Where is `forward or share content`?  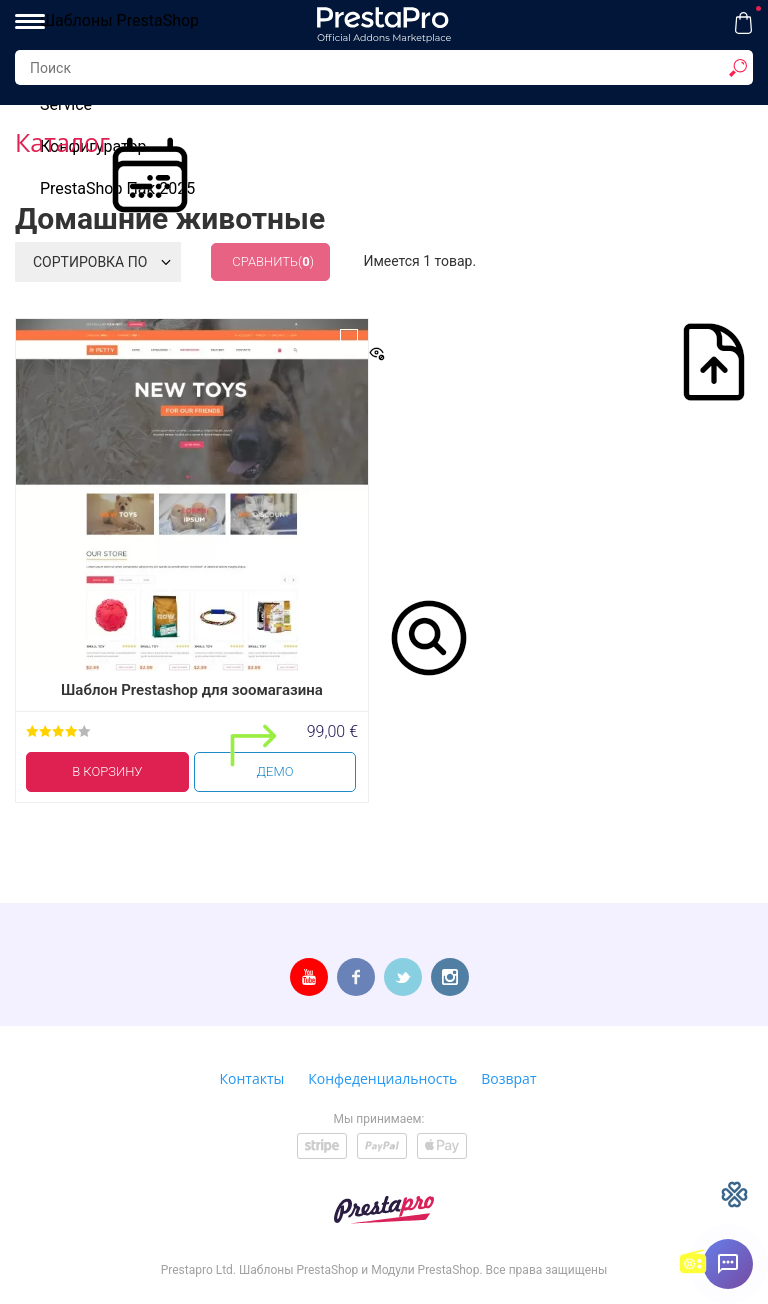
forward or share content is located at coordinates (253, 745).